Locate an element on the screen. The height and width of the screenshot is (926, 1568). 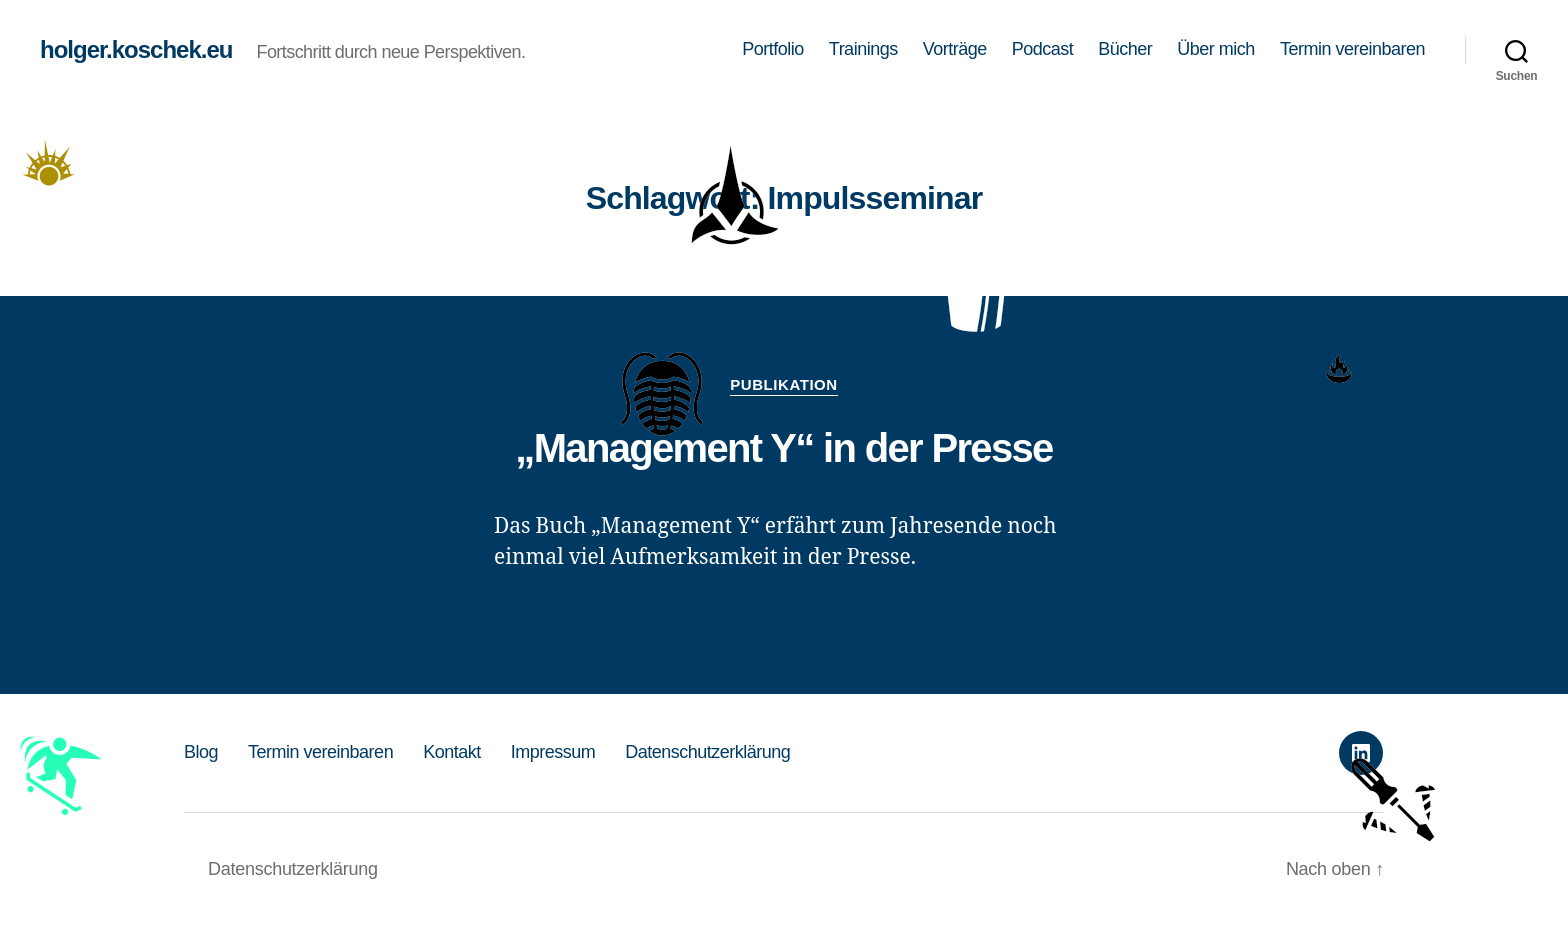
metal bucket item in game inventory is located at coordinates (976, 283).